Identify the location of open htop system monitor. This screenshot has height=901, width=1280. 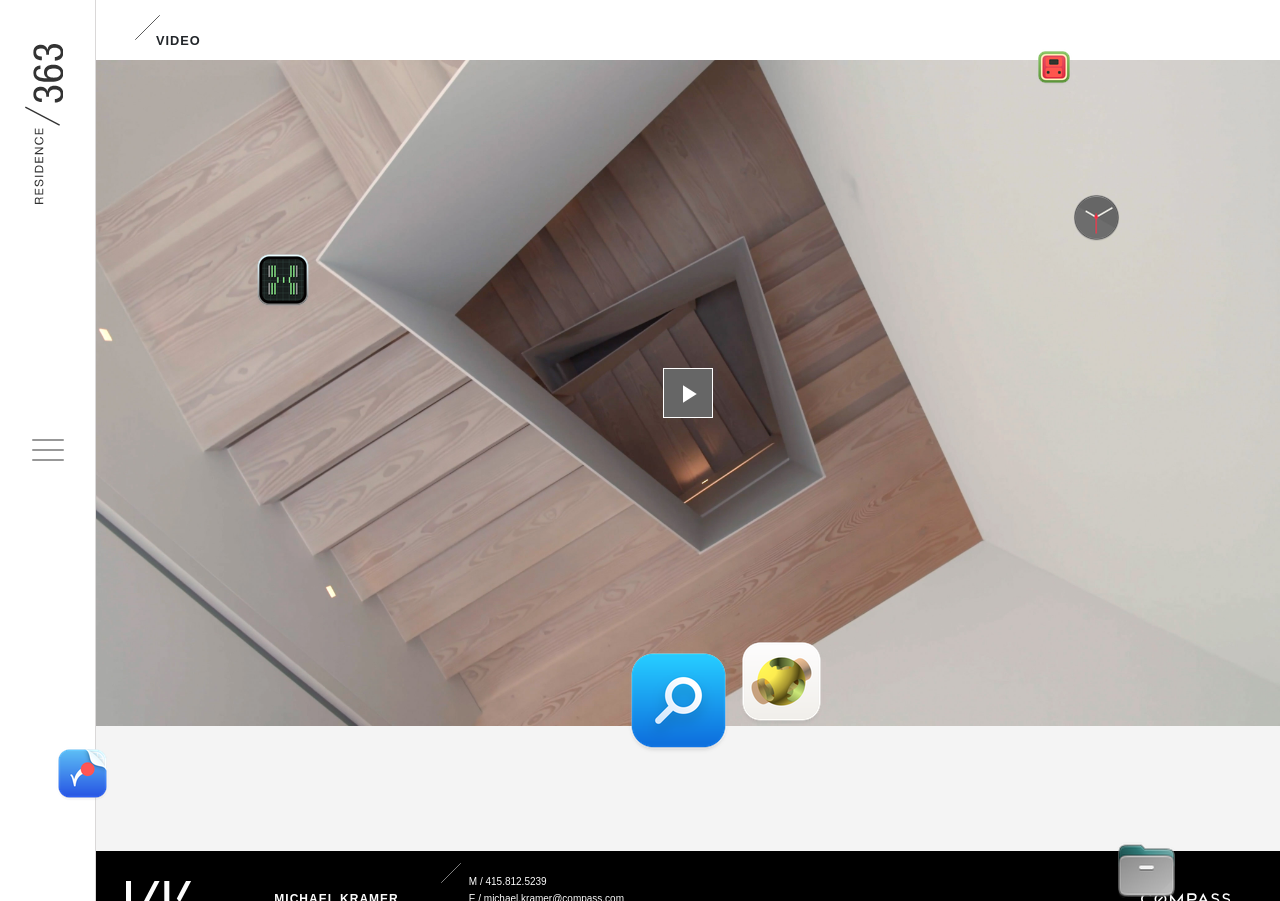
(283, 280).